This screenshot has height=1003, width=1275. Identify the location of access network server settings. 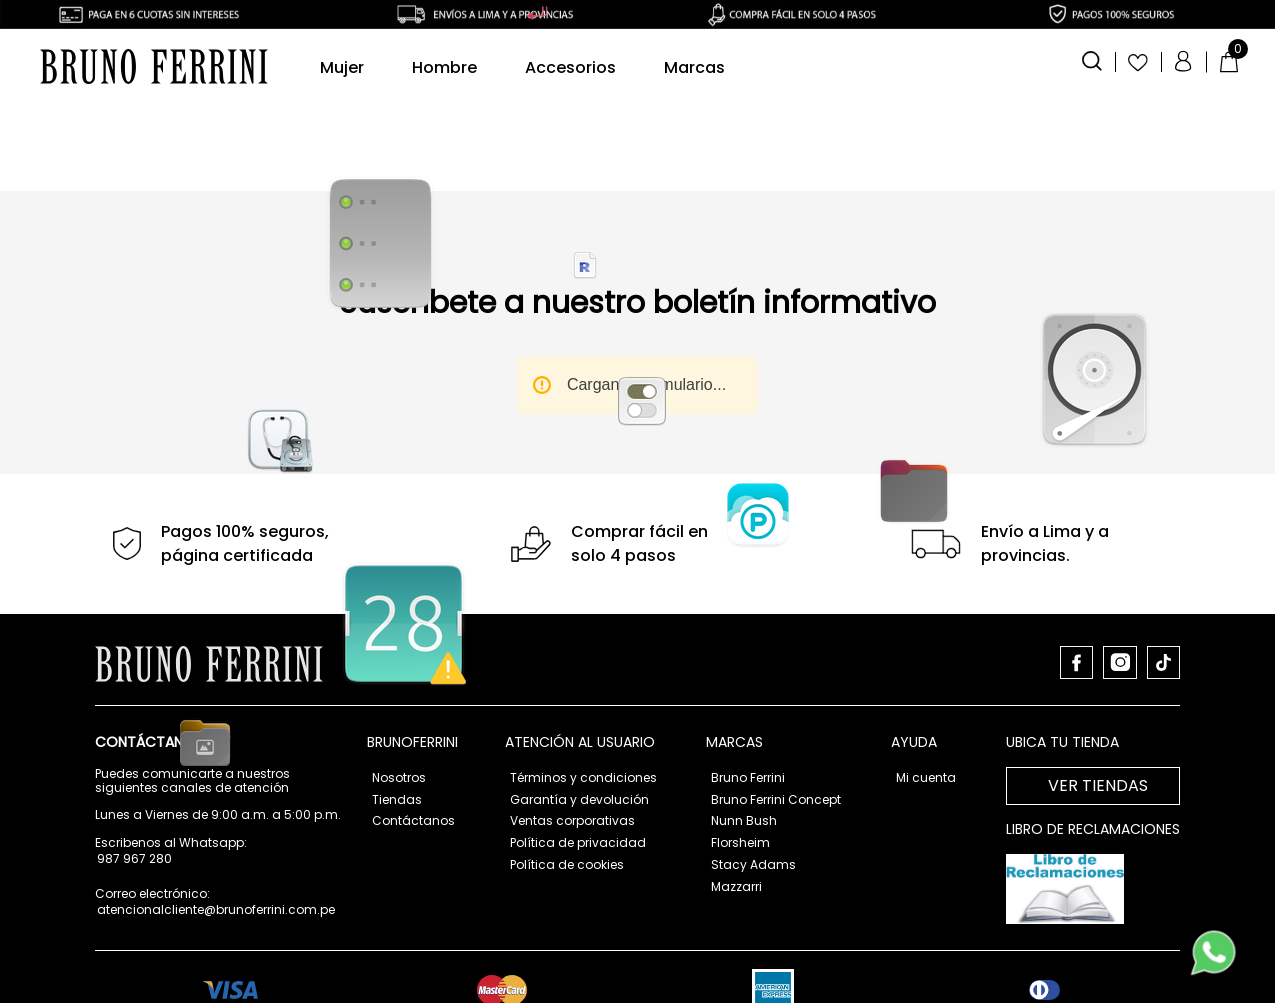
(380, 243).